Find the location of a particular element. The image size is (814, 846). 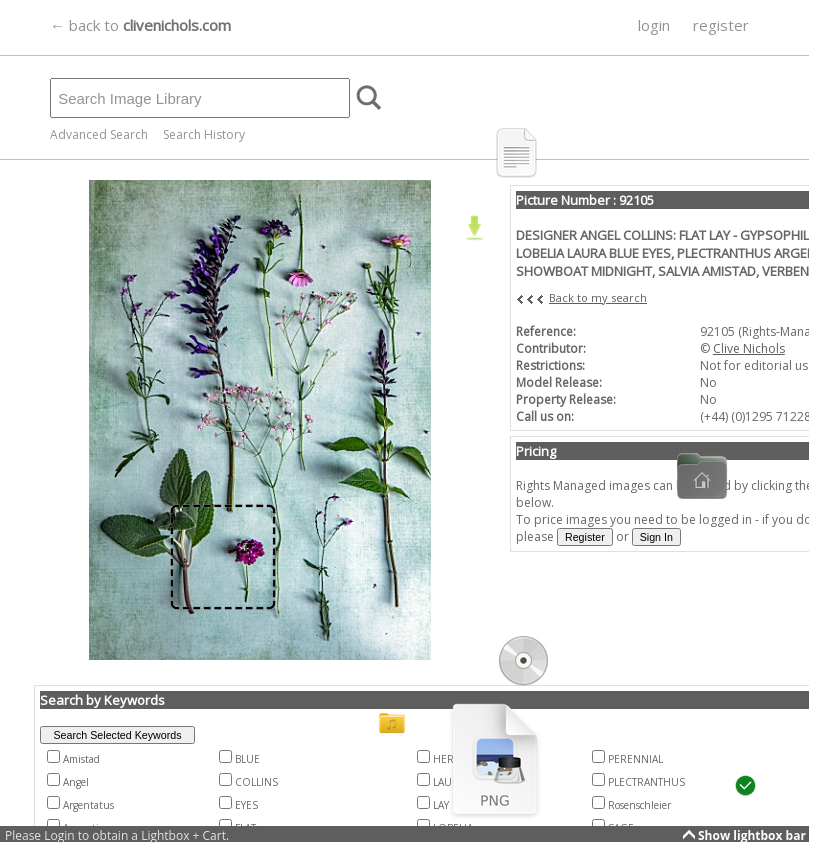

a plain text file is located at coordinates (516, 152).